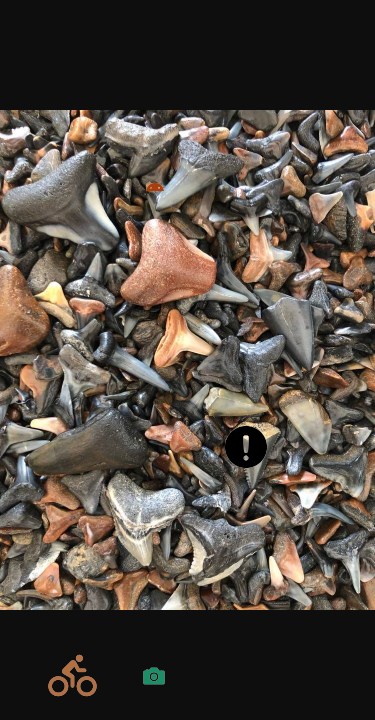 This screenshot has height=720, width=375. What do you see at coordinates (72, 675) in the screenshot?
I see `access bike-sharing or cycling options` at bounding box center [72, 675].